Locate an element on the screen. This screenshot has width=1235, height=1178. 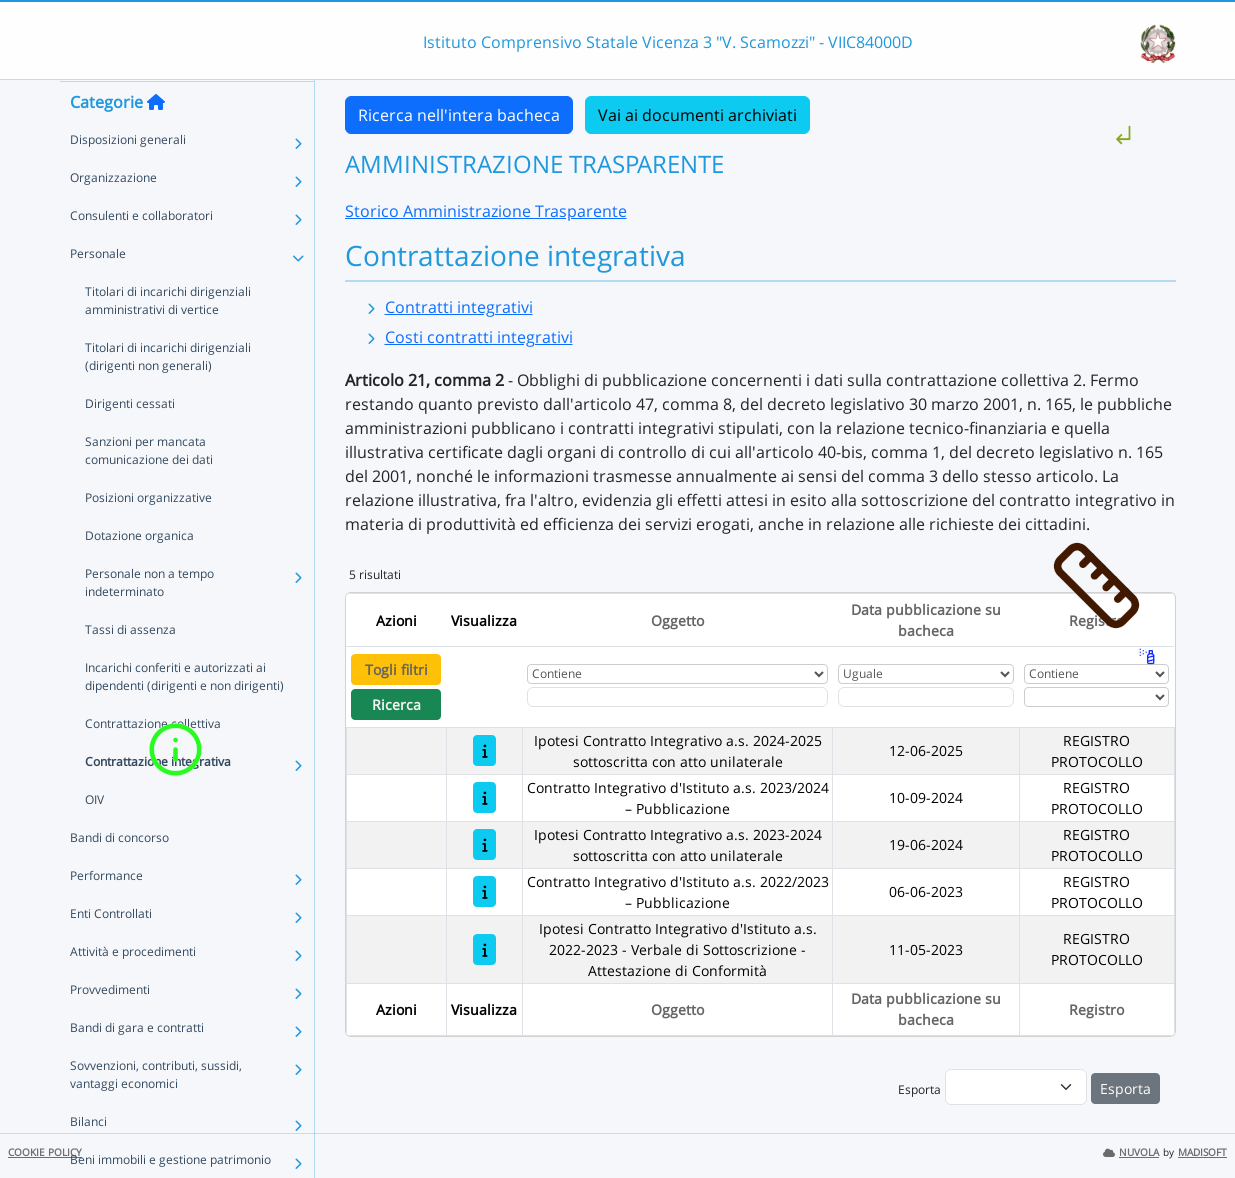
access spray or paint tools is located at coordinates (1147, 656).